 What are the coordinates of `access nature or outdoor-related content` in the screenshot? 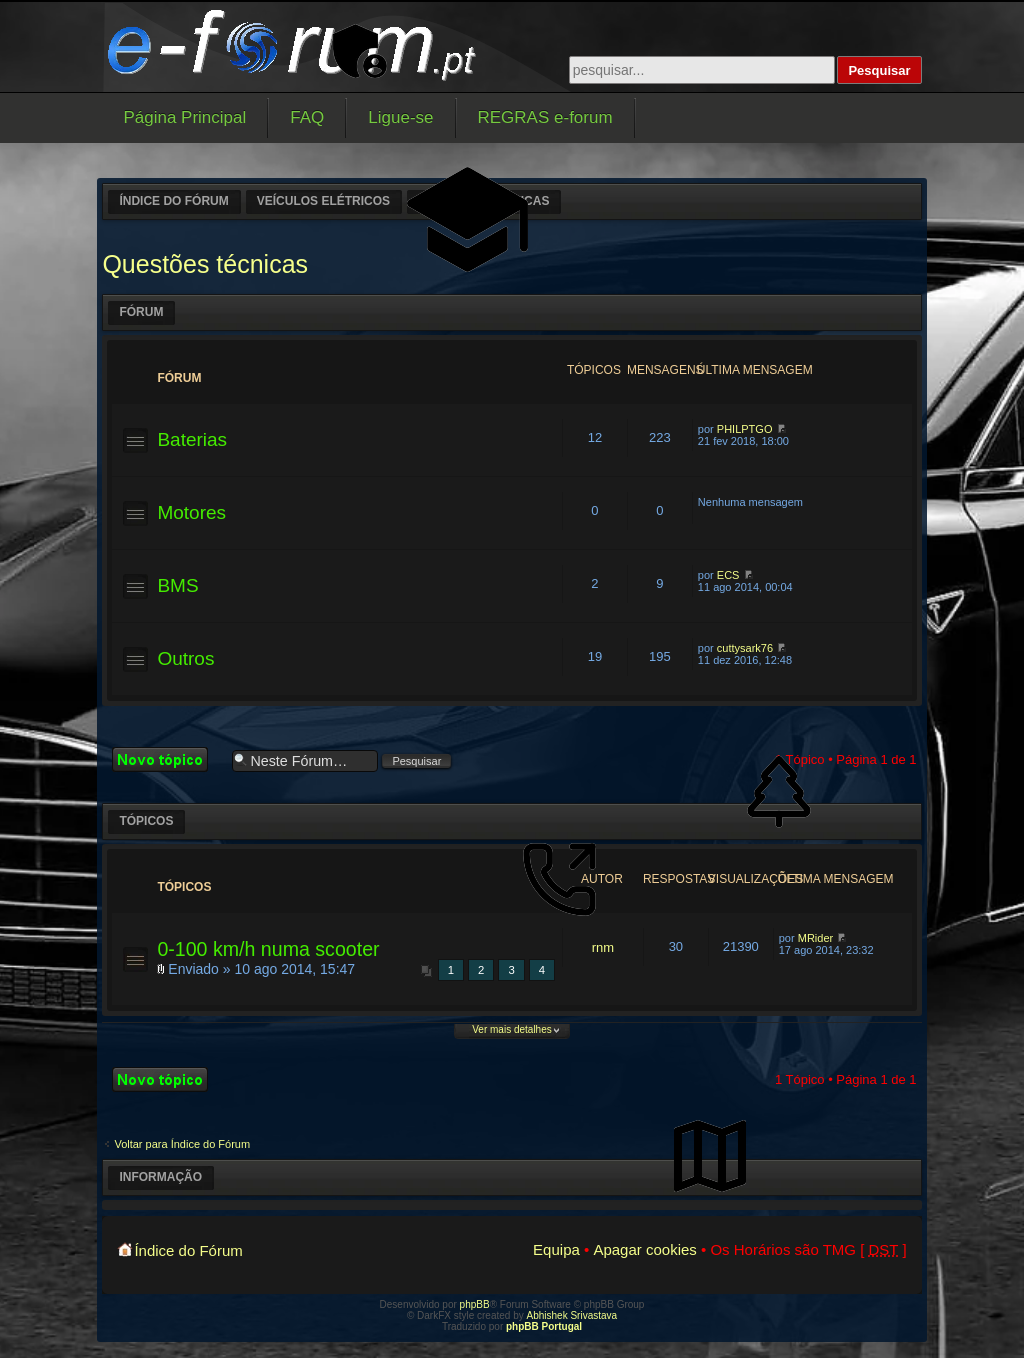 It's located at (779, 790).